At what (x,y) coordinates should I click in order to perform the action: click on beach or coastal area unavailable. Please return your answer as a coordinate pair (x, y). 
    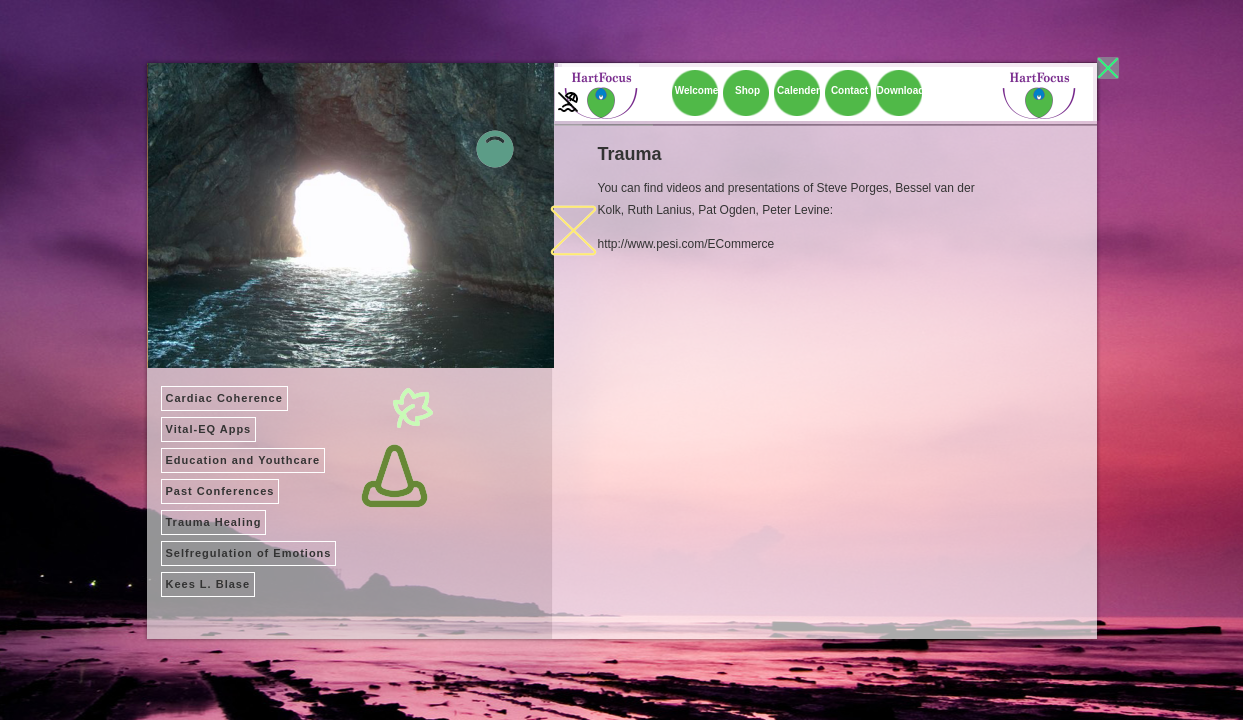
    Looking at the image, I should click on (568, 102).